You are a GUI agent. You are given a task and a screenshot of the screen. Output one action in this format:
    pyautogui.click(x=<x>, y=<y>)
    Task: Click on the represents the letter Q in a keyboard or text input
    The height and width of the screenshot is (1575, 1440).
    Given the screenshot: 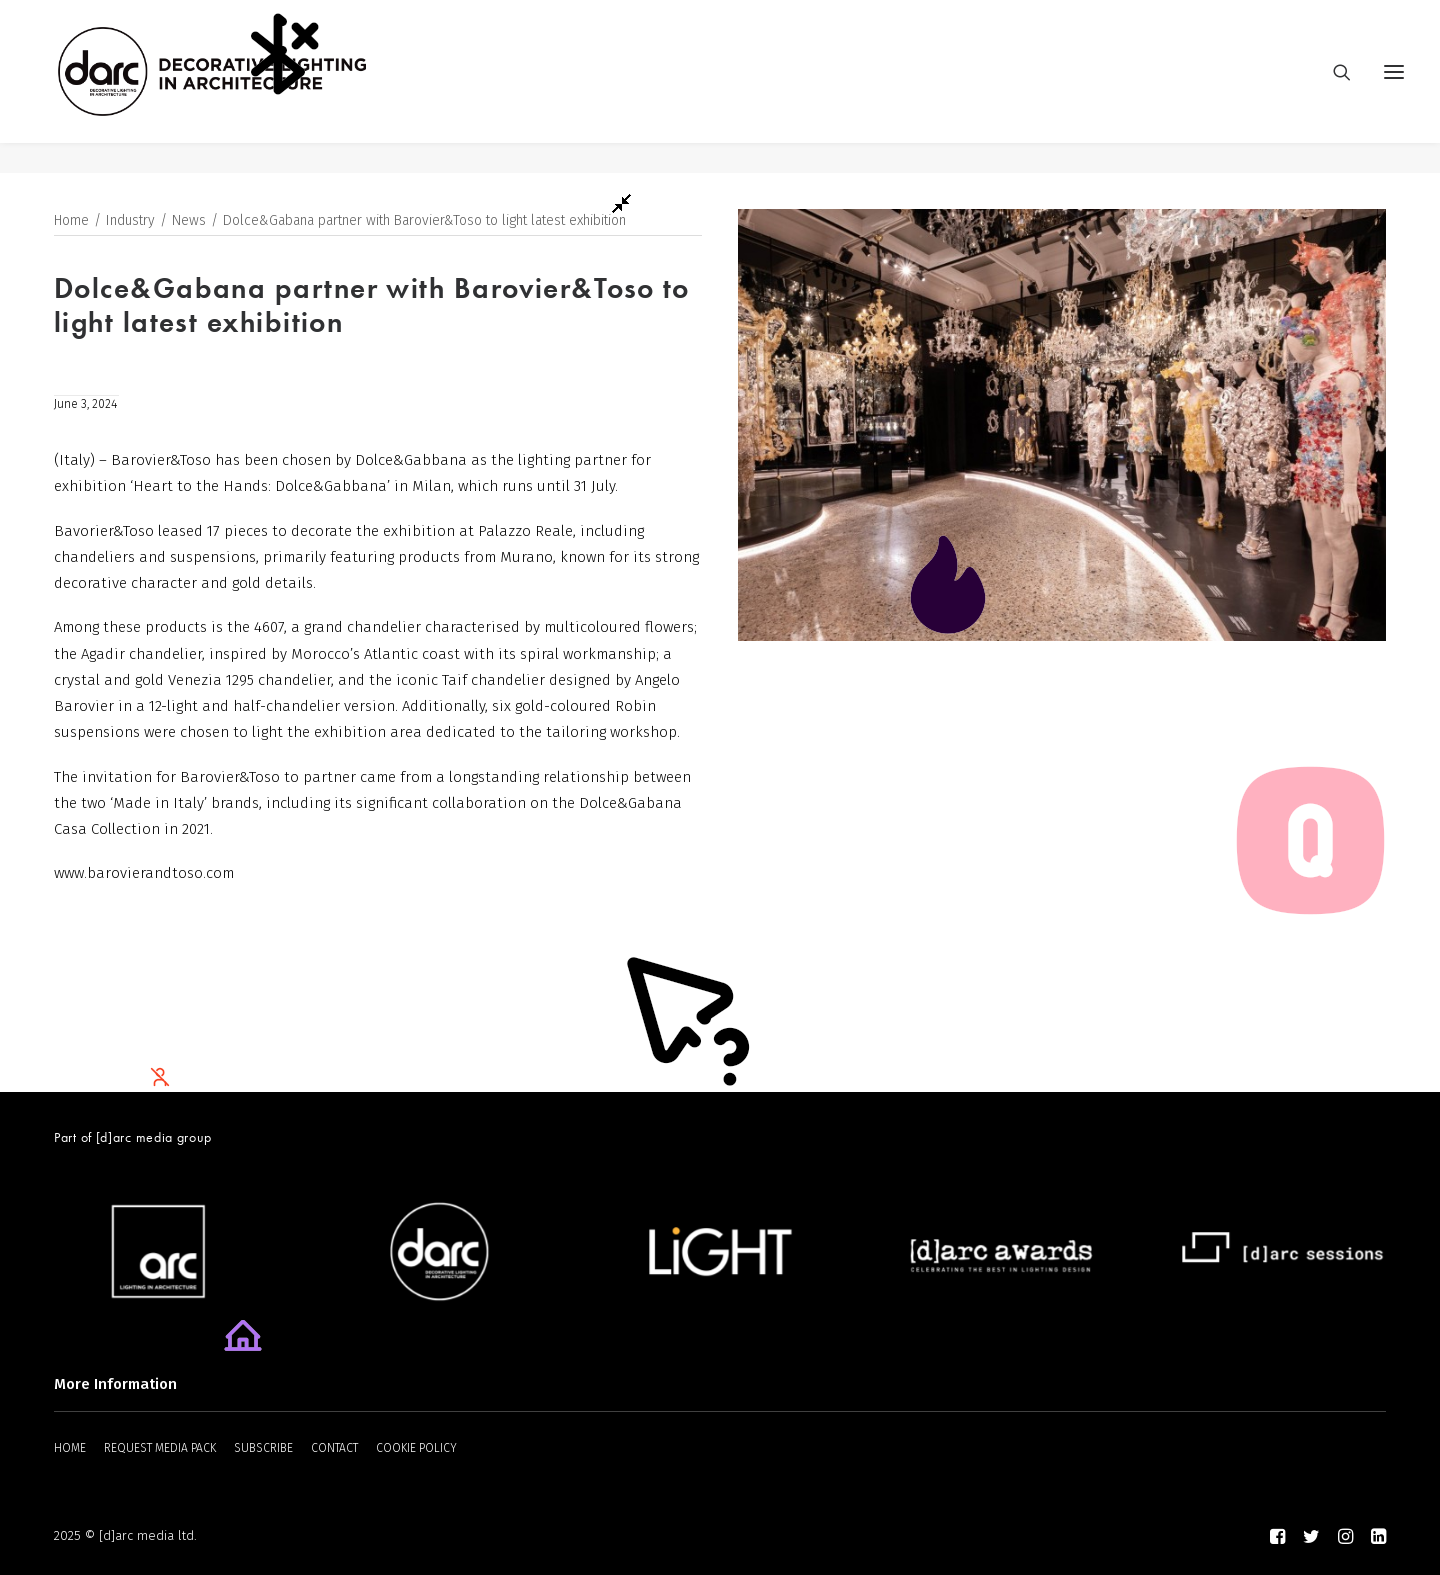 What is the action you would take?
    pyautogui.click(x=1310, y=840)
    